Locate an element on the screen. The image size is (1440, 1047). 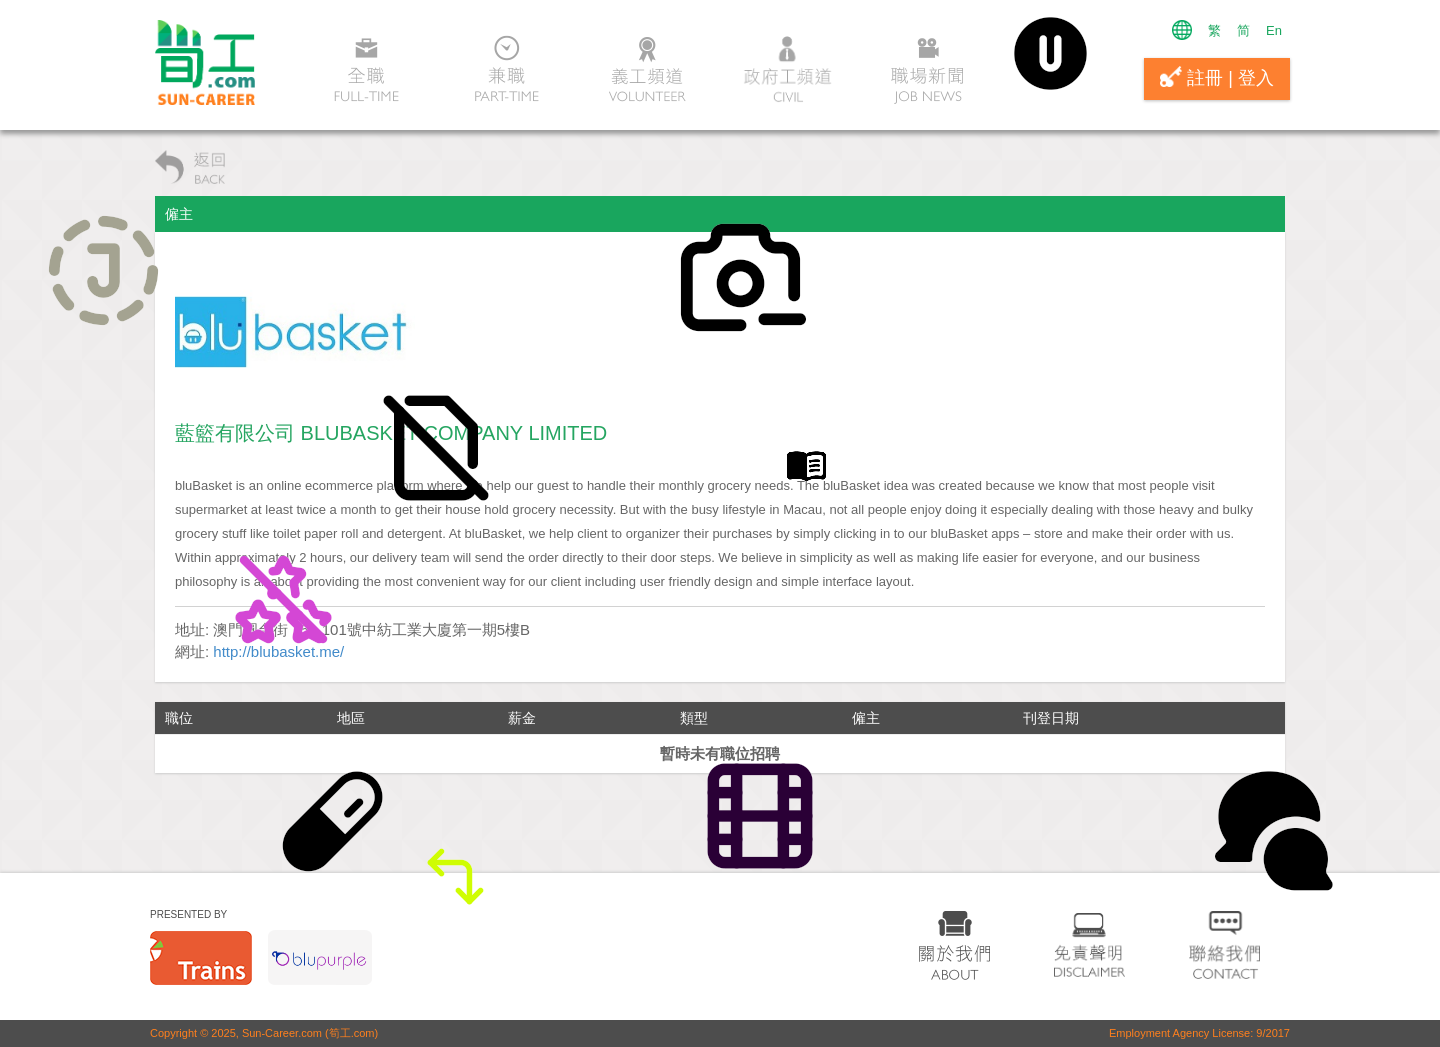
access video or movie content is located at coordinates (760, 816).